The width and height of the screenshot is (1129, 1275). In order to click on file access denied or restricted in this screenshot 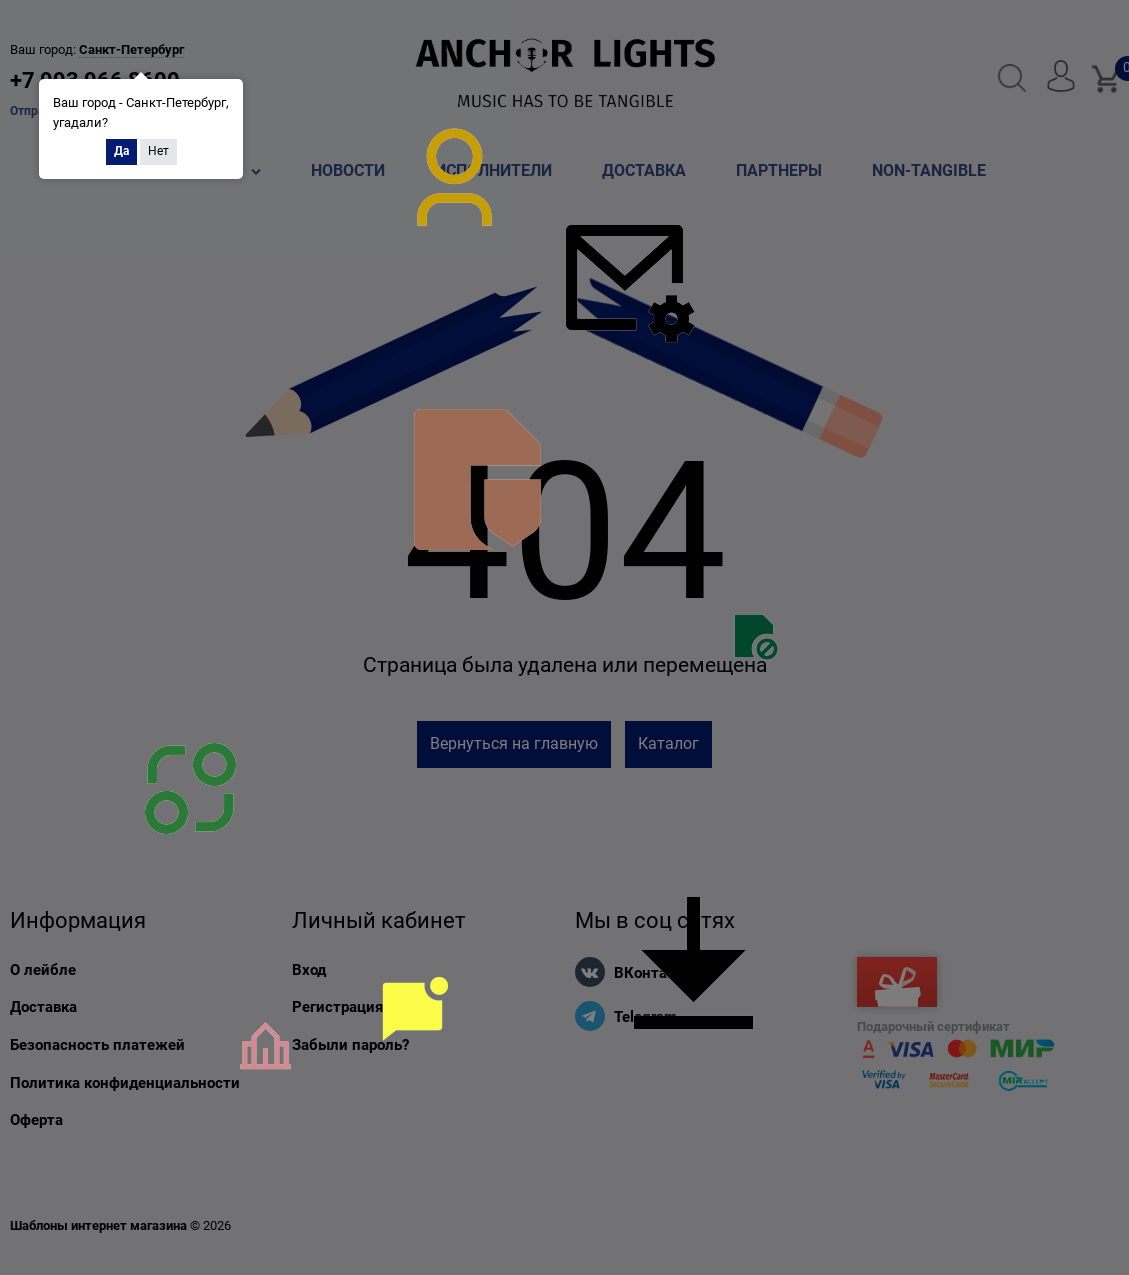, I will do `click(754, 636)`.